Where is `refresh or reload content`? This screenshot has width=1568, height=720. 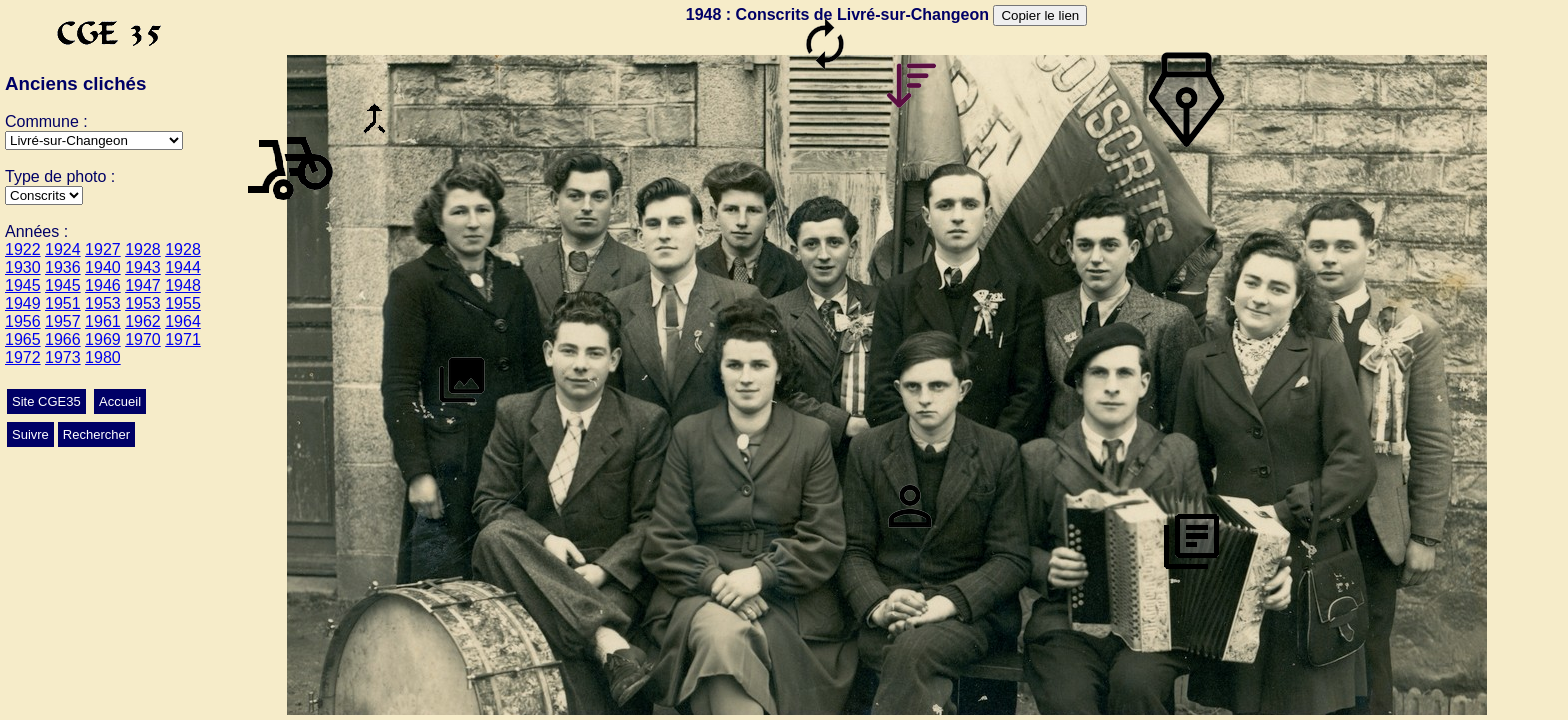 refresh or reload content is located at coordinates (825, 44).